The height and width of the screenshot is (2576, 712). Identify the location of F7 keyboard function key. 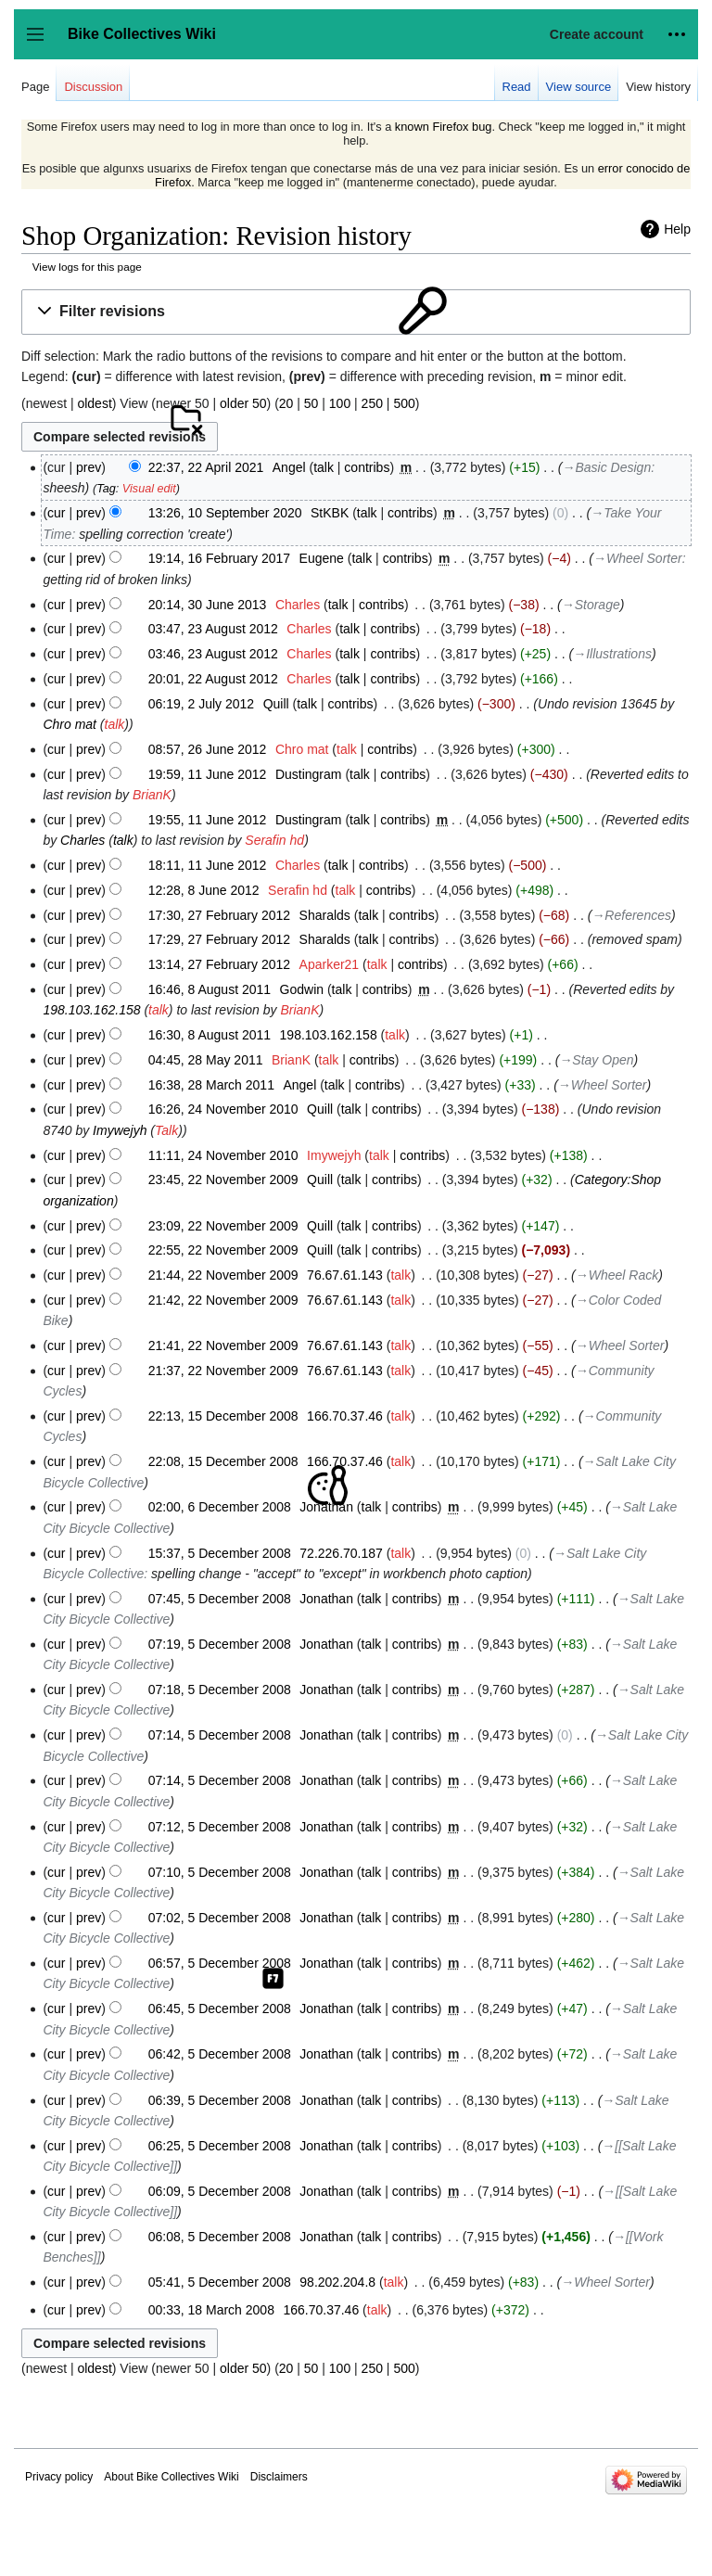
(273, 1978).